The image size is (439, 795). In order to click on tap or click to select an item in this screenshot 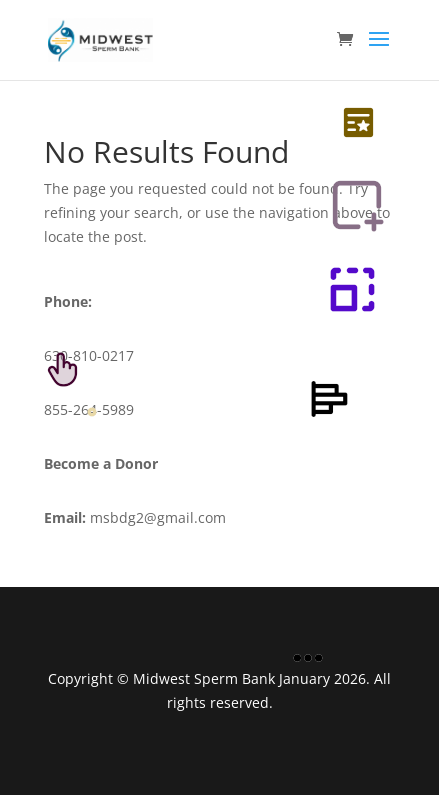, I will do `click(62, 369)`.